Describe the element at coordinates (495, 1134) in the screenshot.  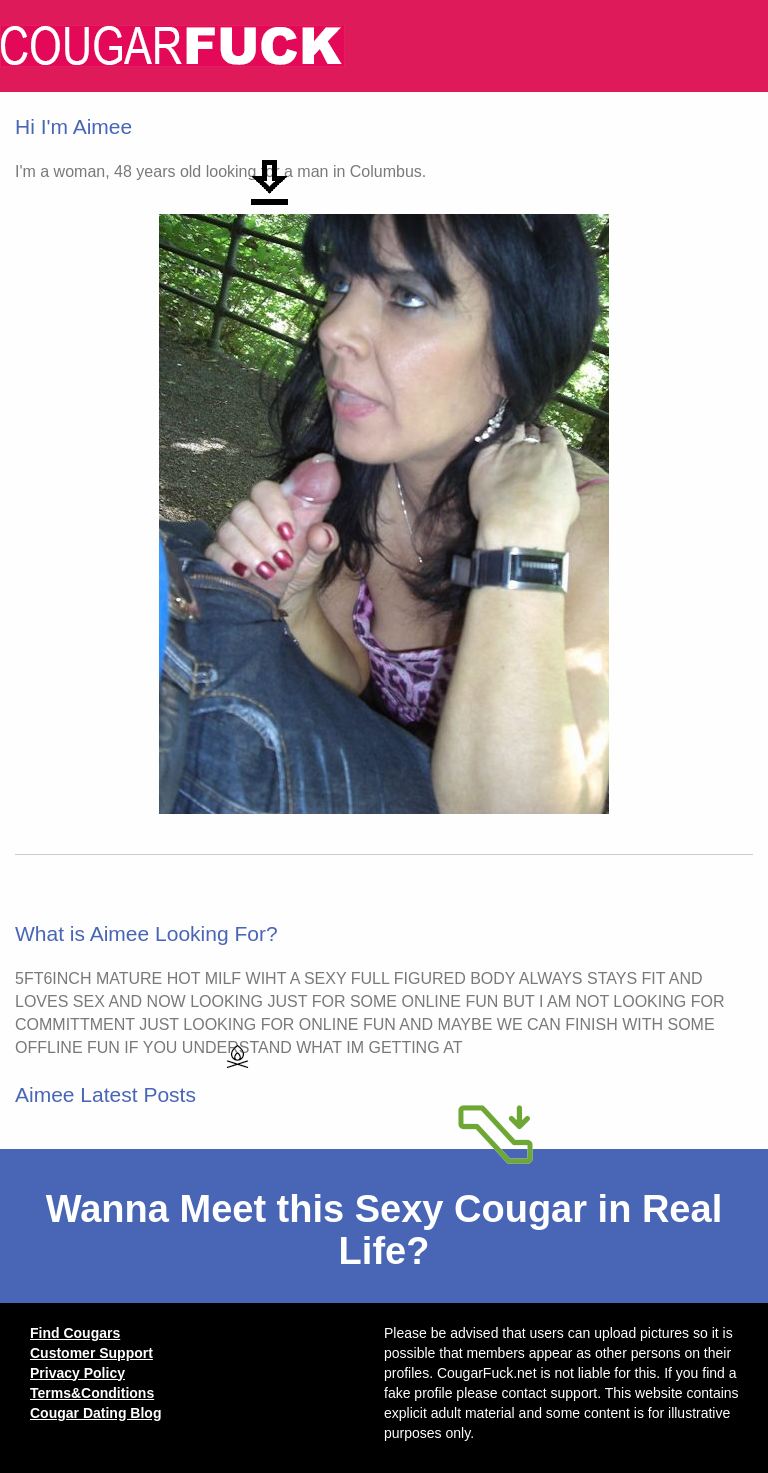
I see `navigate to escalator going down` at that location.